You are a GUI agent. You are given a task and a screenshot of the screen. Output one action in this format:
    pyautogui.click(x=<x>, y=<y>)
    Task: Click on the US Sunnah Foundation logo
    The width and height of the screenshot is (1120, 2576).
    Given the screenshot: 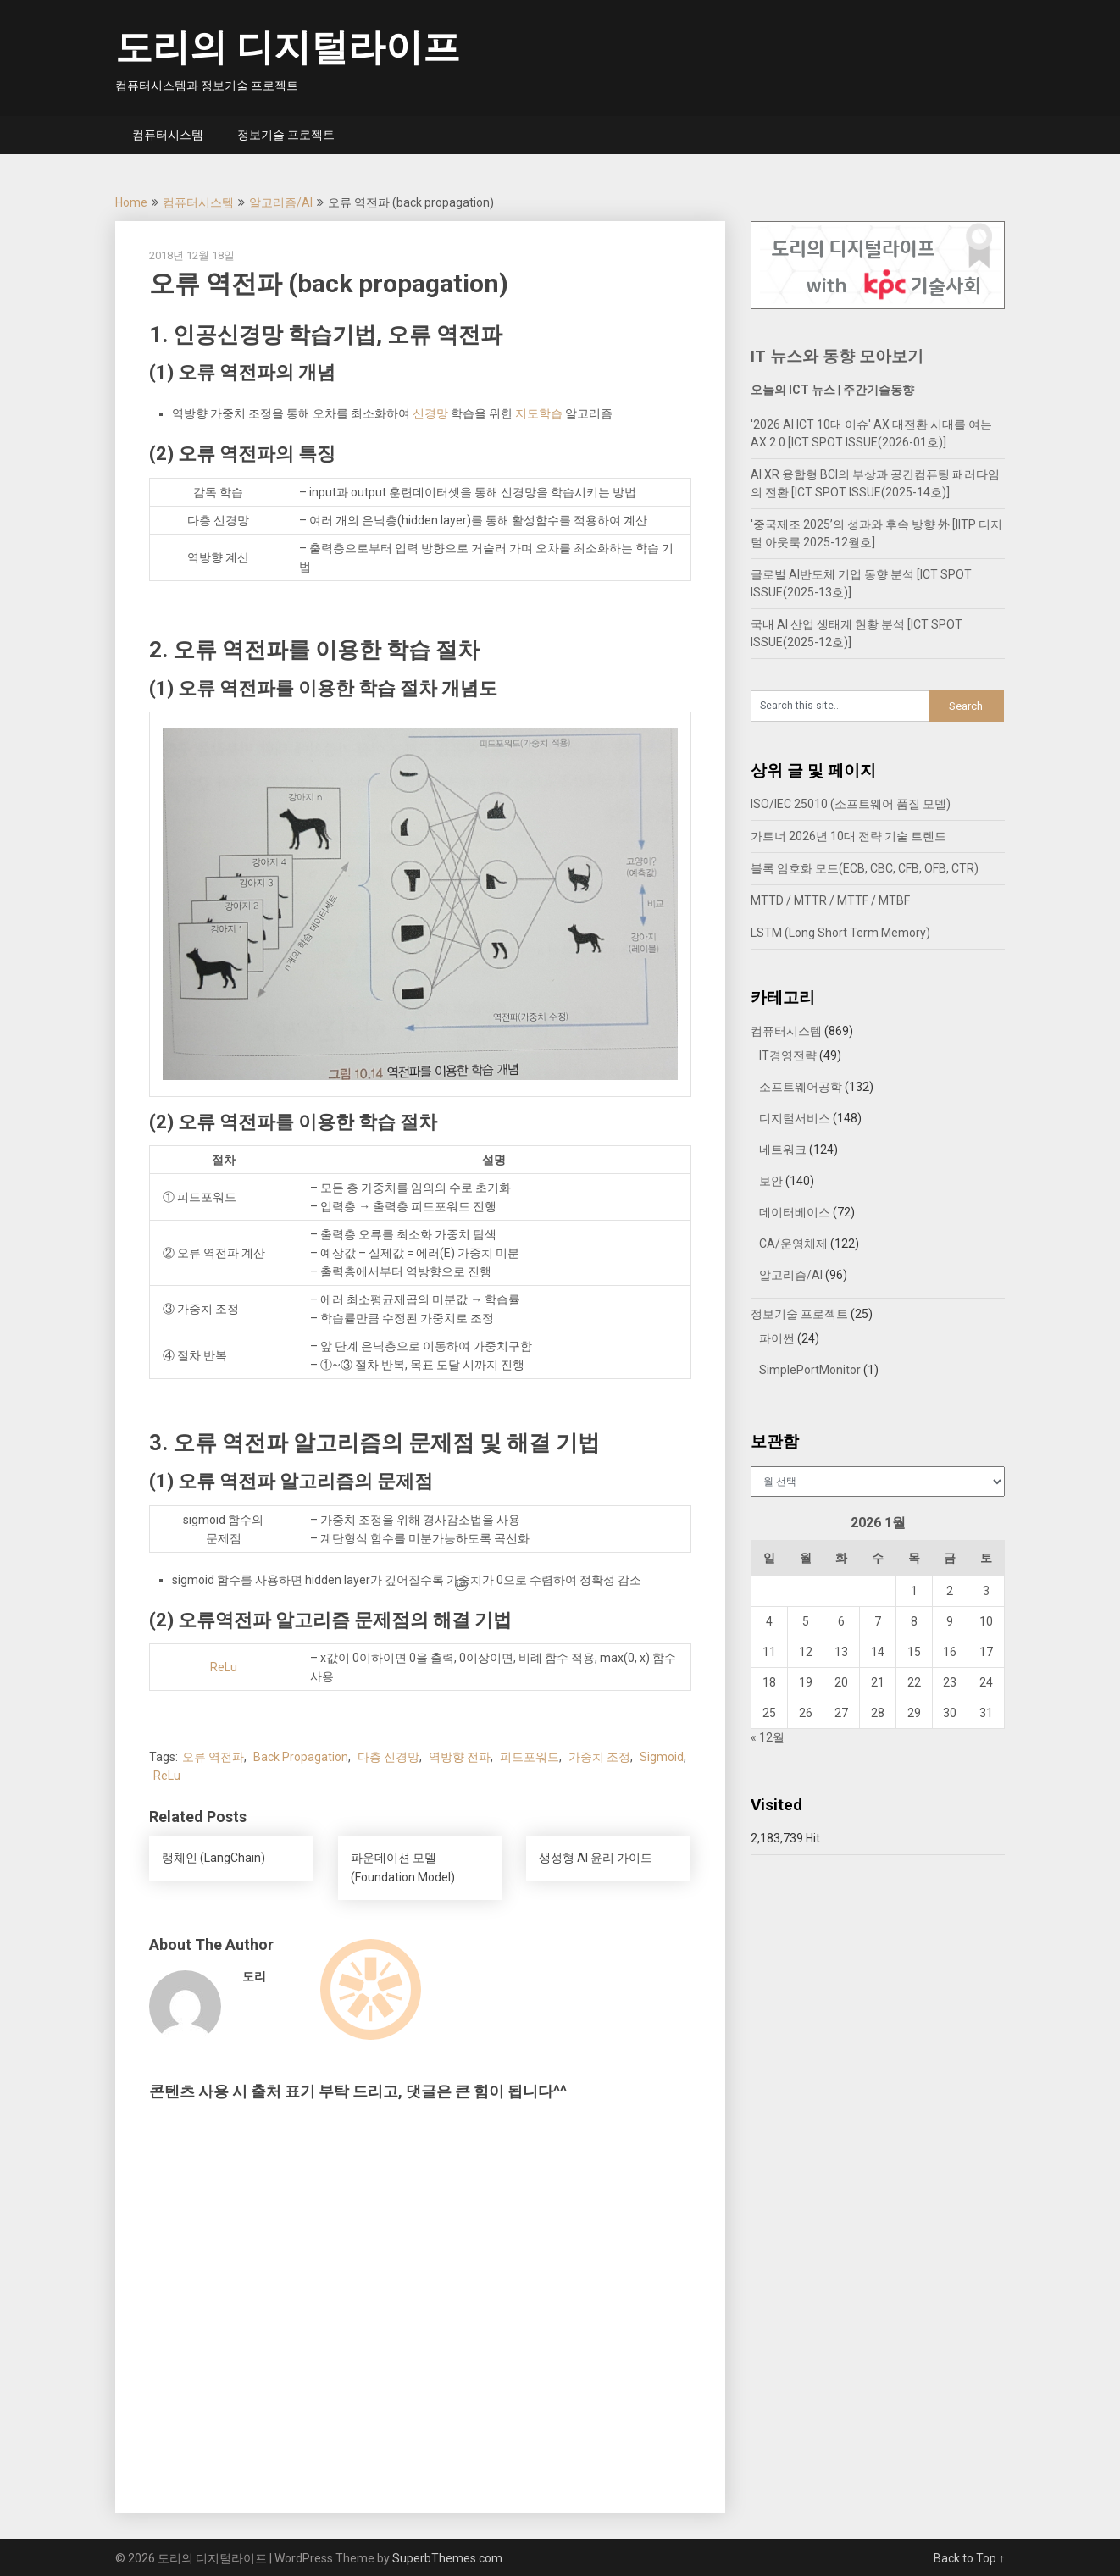 What is the action you would take?
    pyautogui.click(x=461, y=1584)
    